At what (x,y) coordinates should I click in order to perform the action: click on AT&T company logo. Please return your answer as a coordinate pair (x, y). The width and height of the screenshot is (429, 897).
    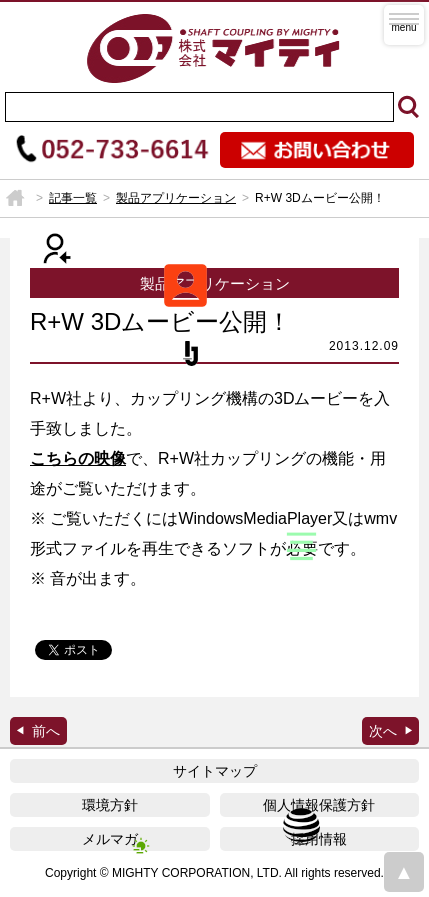
    Looking at the image, I should click on (301, 826).